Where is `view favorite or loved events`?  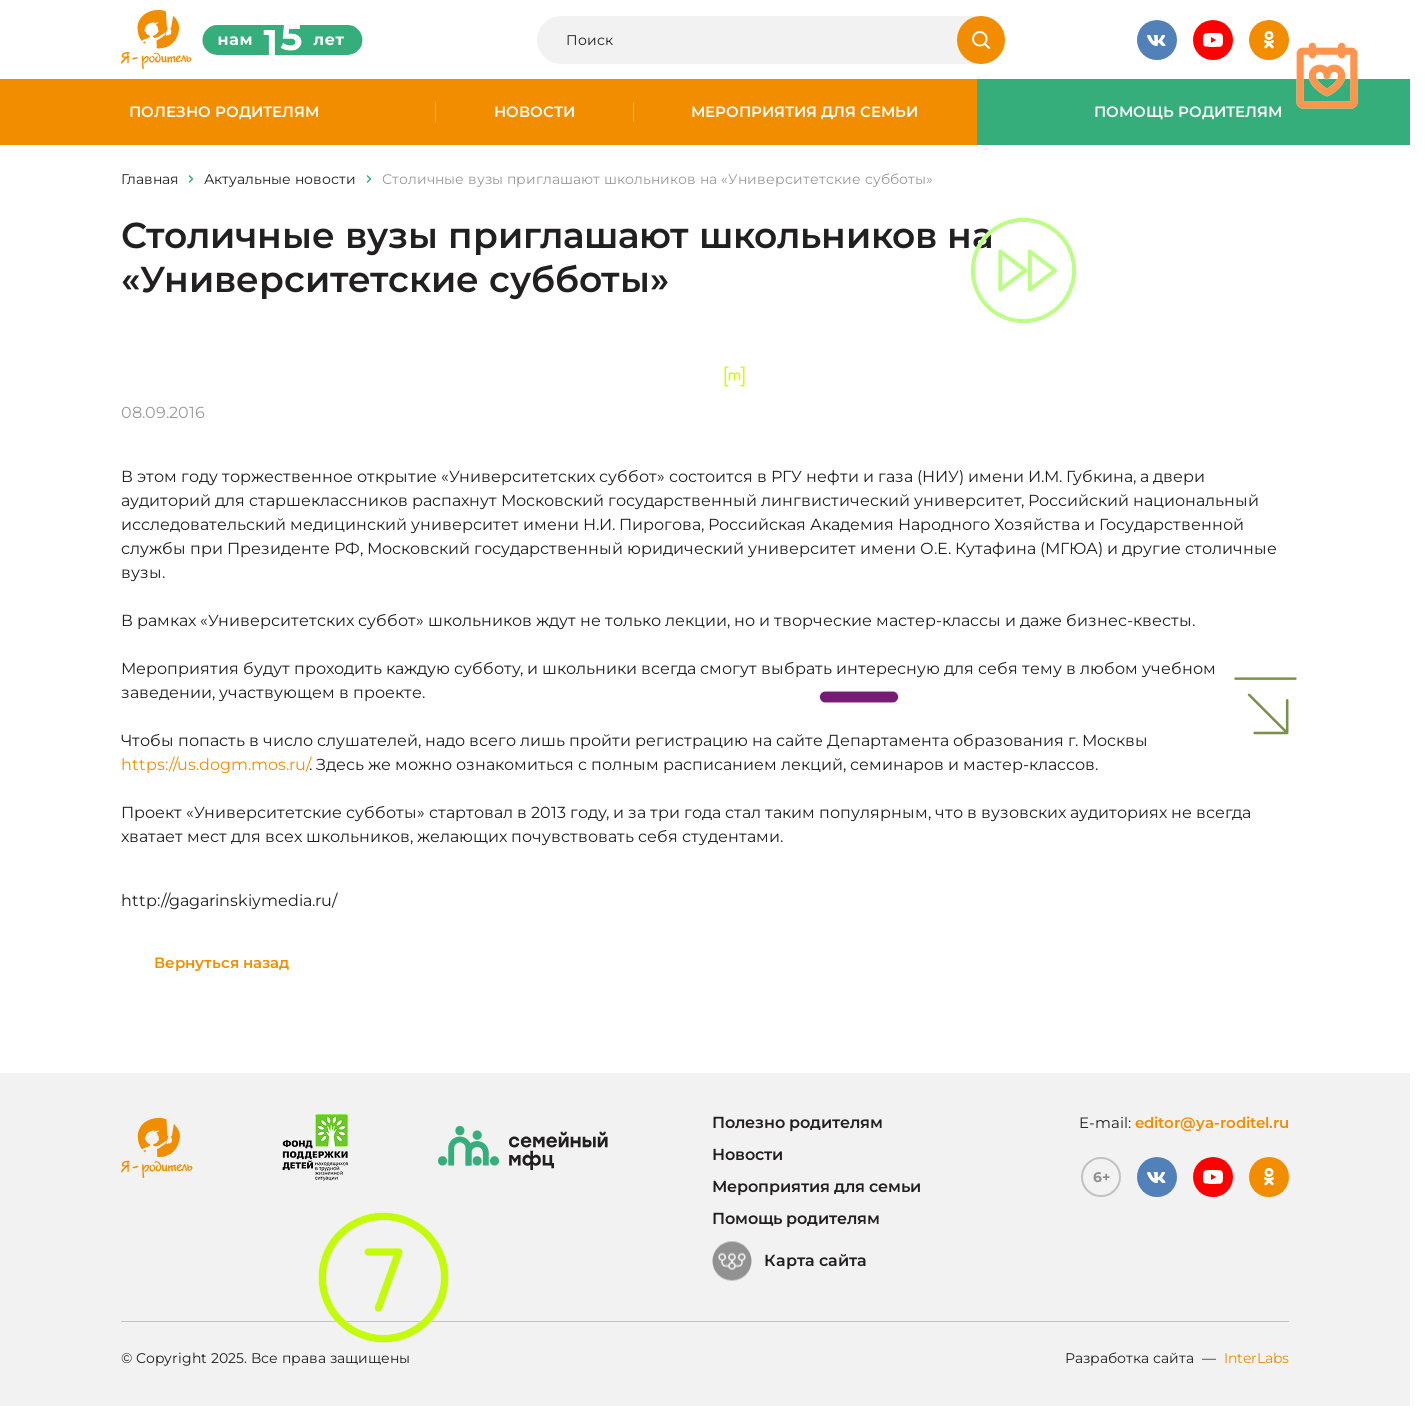 view favorite or loved events is located at coordinates (1327, 78).